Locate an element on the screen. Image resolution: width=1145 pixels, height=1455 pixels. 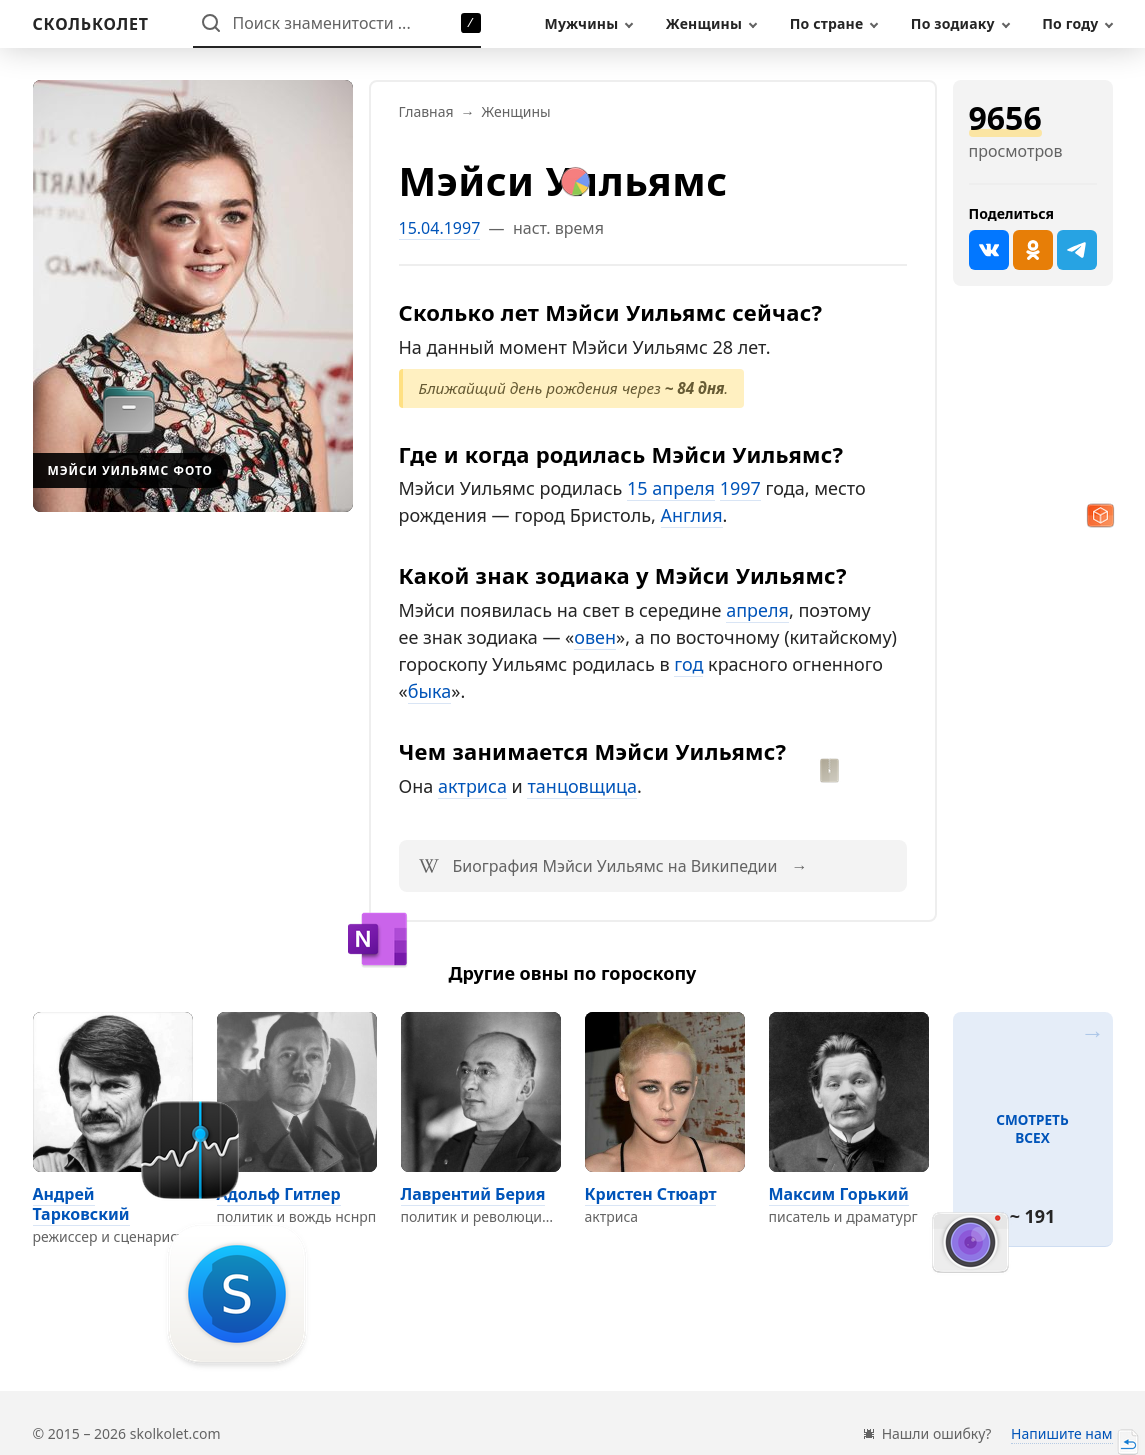
open the camera app is located at coordinates (970, 1242).